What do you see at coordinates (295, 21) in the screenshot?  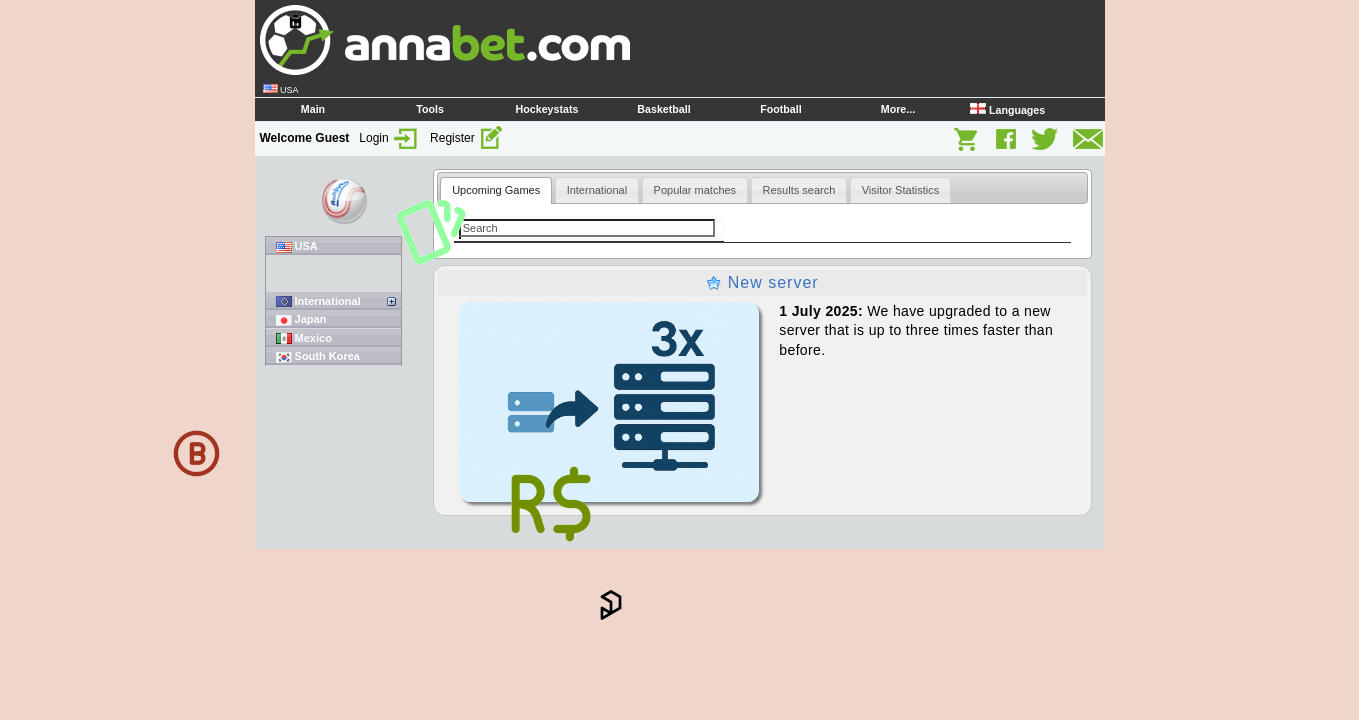 I see `view clipboard data or statistics` at bounding box center [295, 21].